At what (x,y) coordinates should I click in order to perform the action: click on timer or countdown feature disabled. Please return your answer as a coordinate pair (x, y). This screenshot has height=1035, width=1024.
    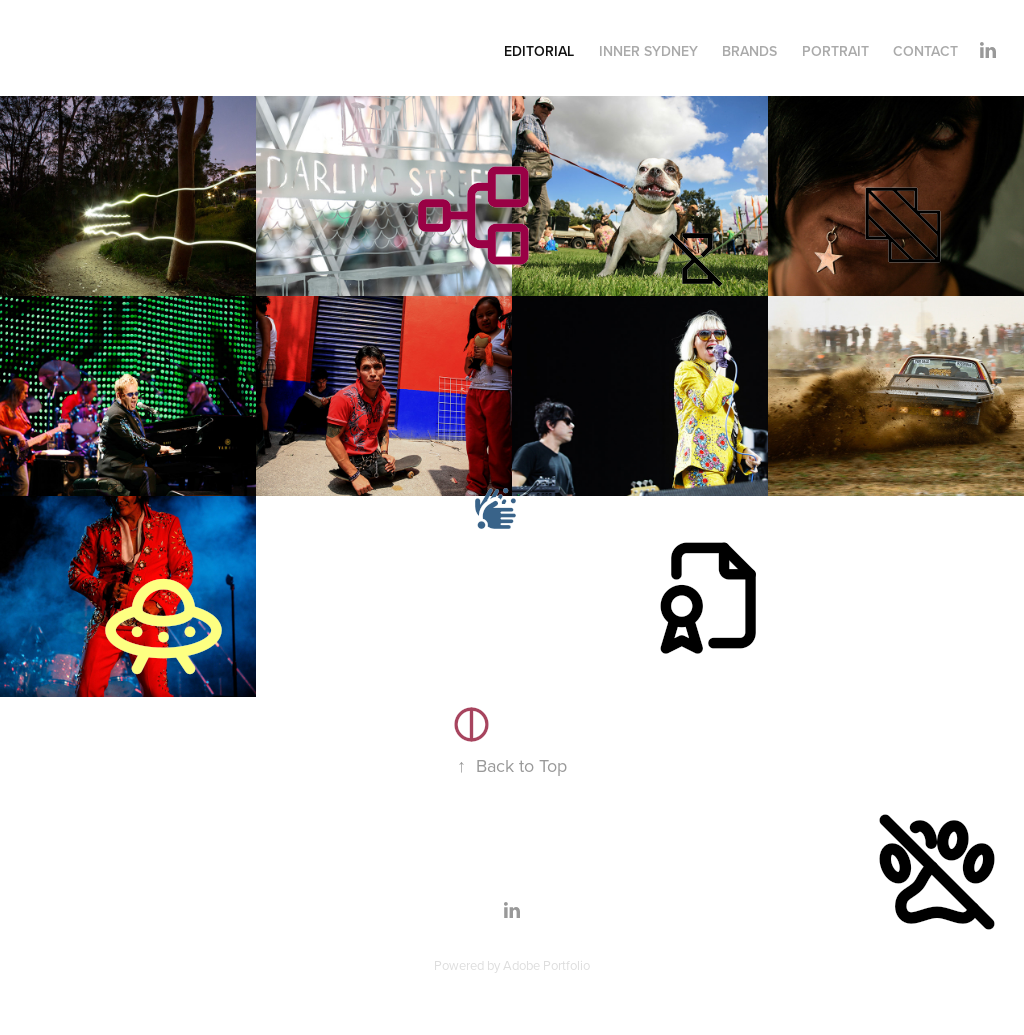
    Looking at the image, I should click on (697, 258).